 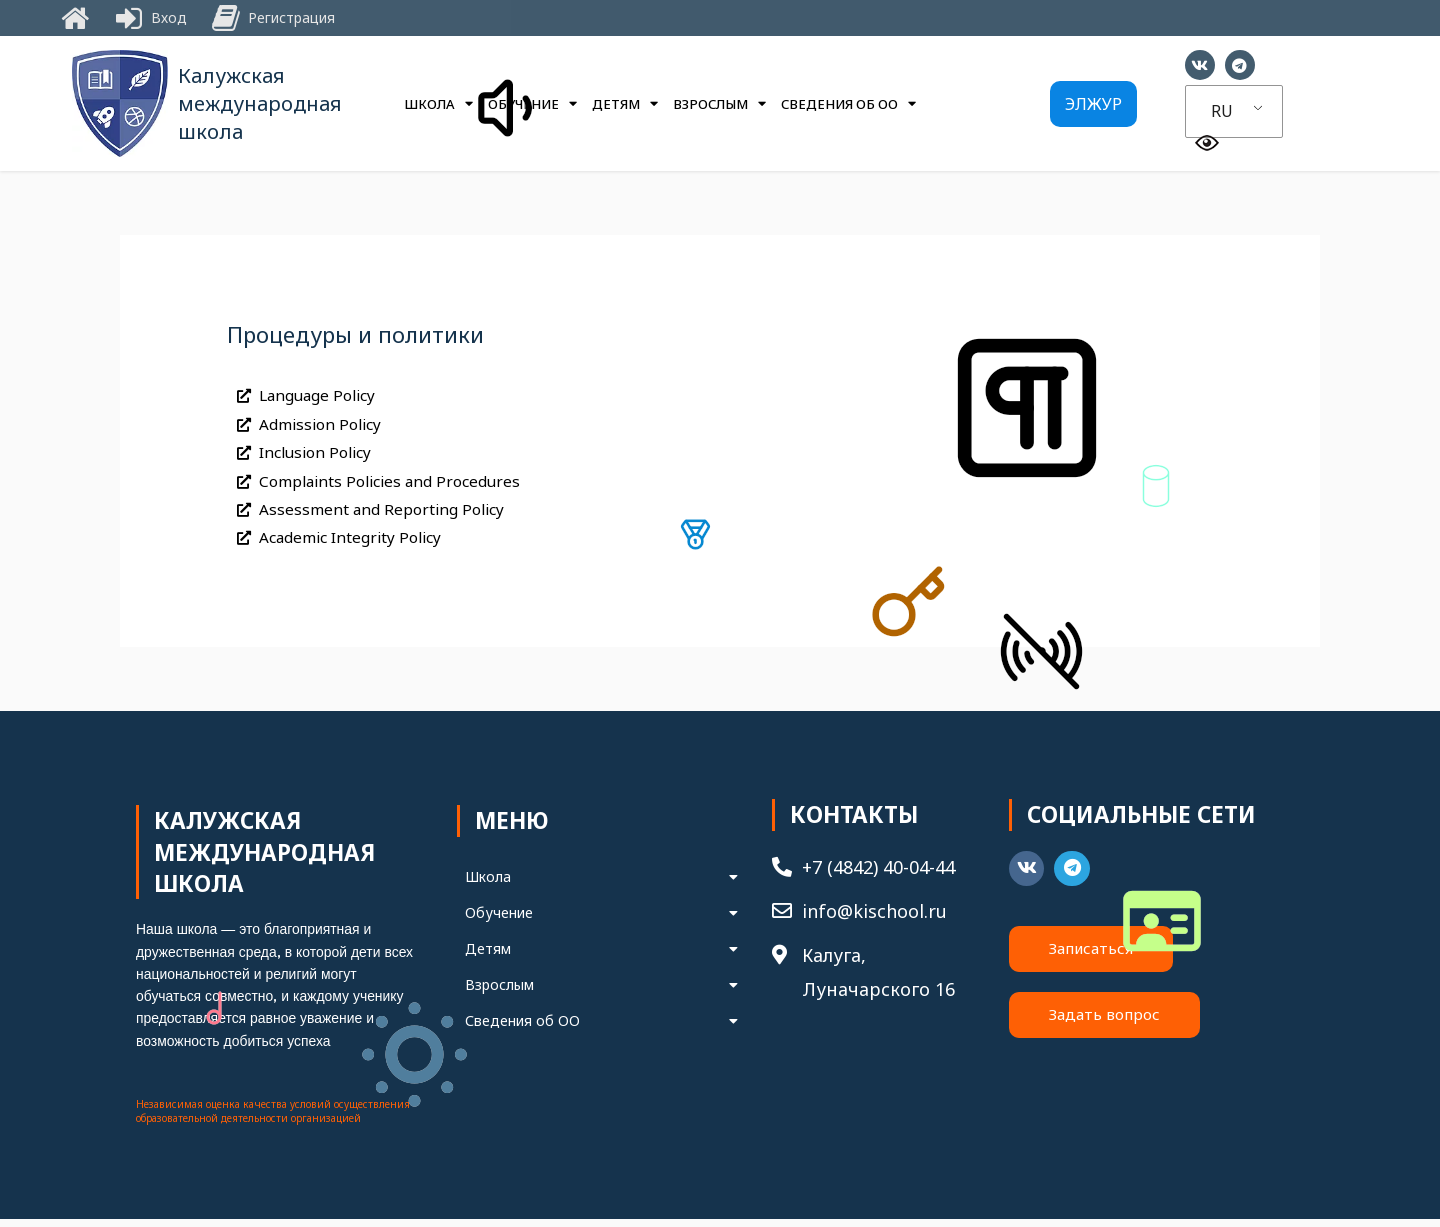 I want to click on reduce screen brightness, so click(x=414, y=1054).